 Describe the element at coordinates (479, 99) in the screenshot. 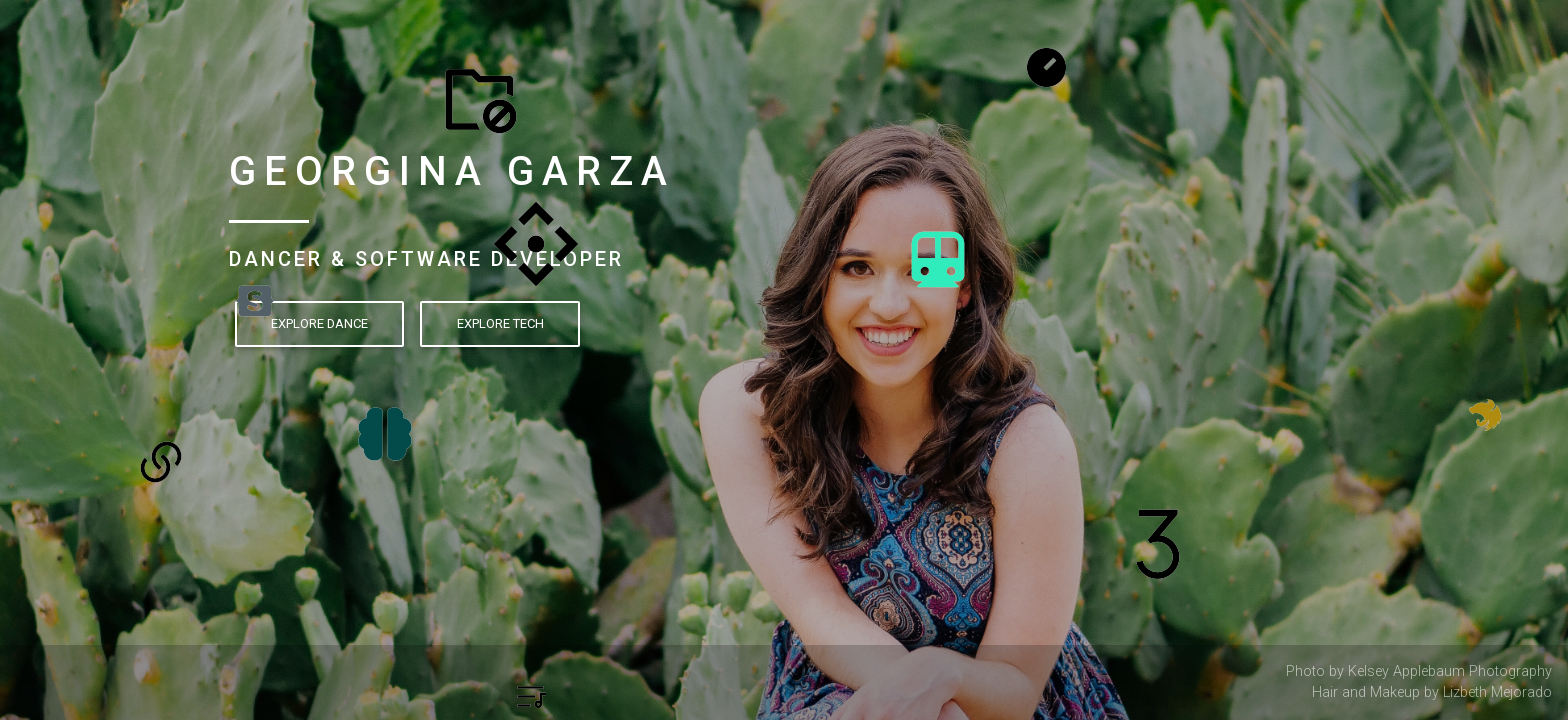

I see `access denied to this folder` at that location.